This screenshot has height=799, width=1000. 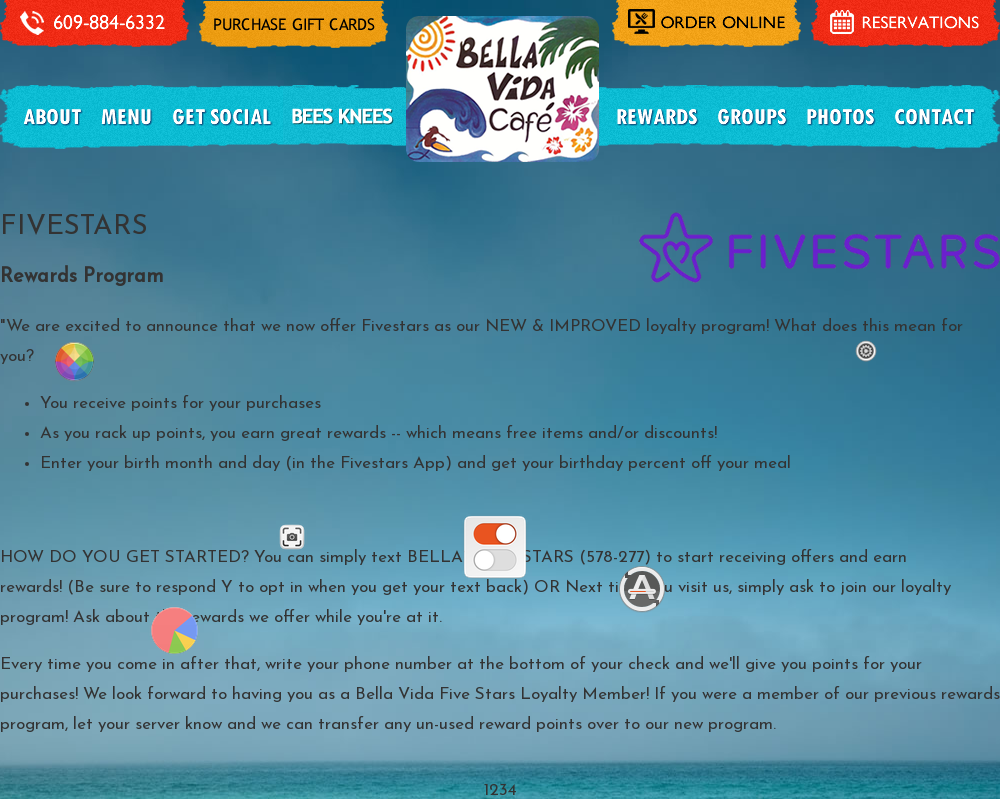 I want to click on open color picker tool, so click(x=74, y=361).